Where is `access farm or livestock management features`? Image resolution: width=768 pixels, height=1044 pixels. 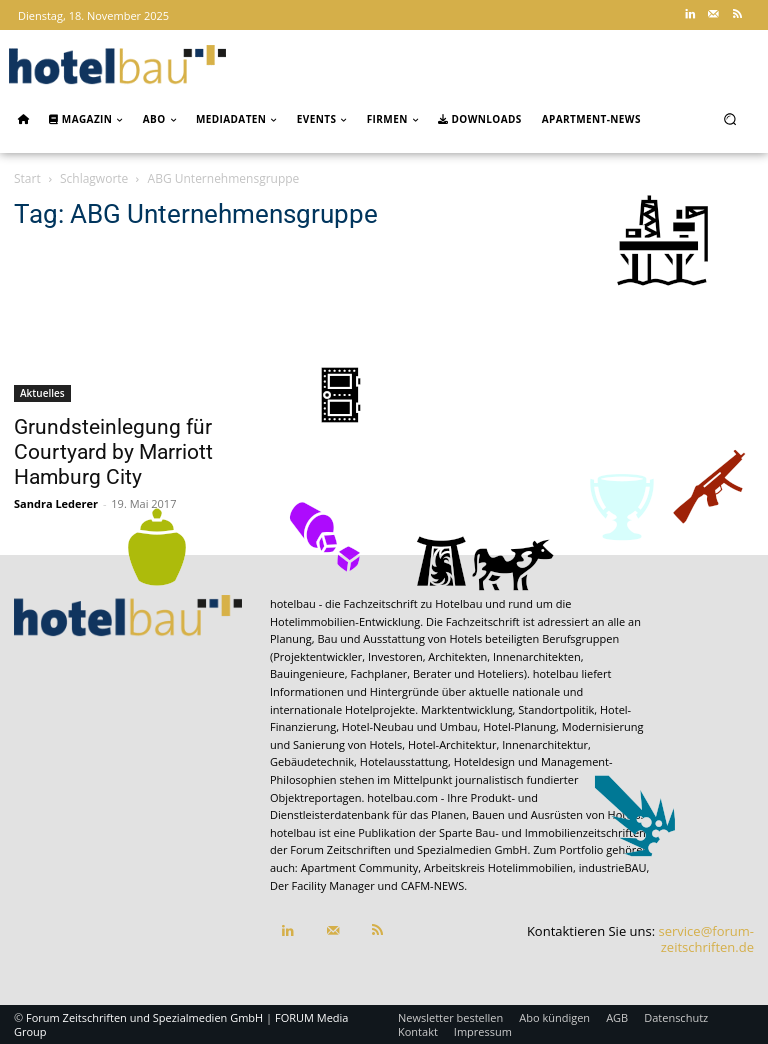 access farm or livestock management features is located at coordinates (513, 565).